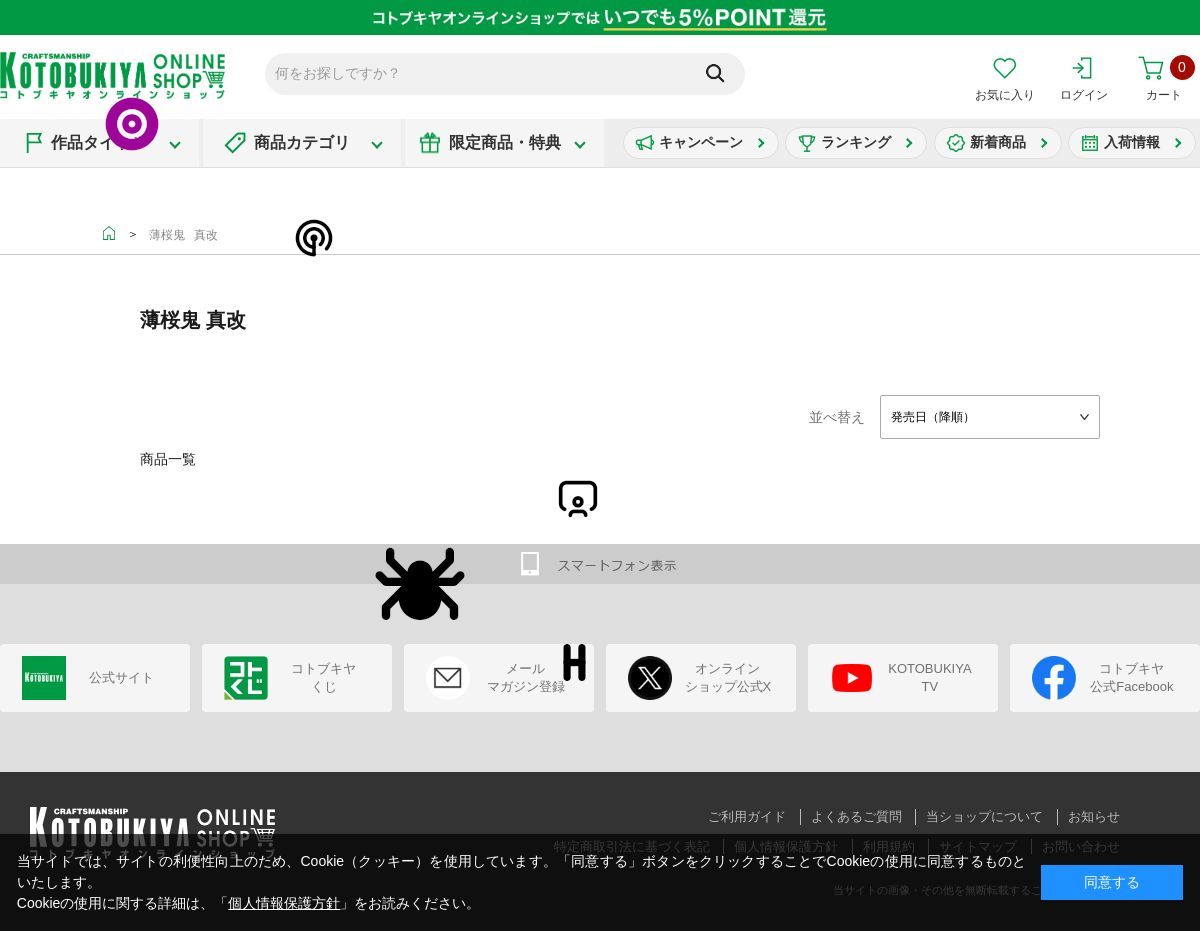  What do you see at coordinates (574, 662) in the screenshot?
I see `indicates heading or header formatting option` at bounding box center [574, 662].